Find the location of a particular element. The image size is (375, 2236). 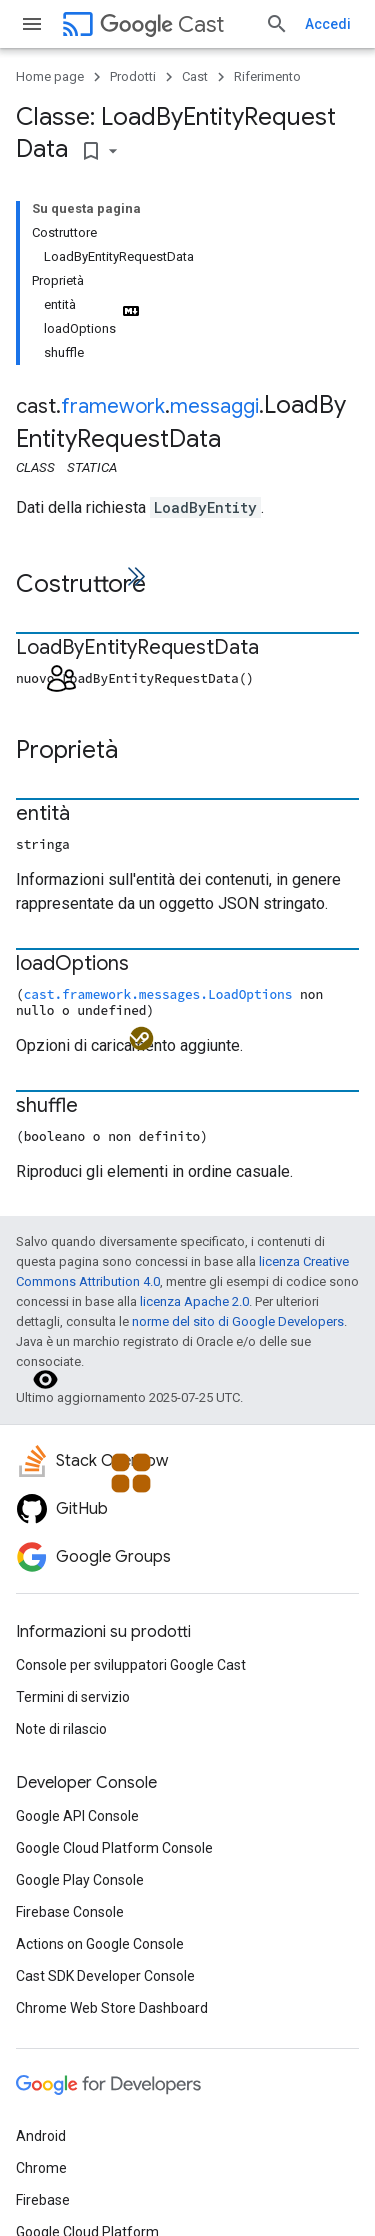

view or preview content is located at coordinates (45, 1379).